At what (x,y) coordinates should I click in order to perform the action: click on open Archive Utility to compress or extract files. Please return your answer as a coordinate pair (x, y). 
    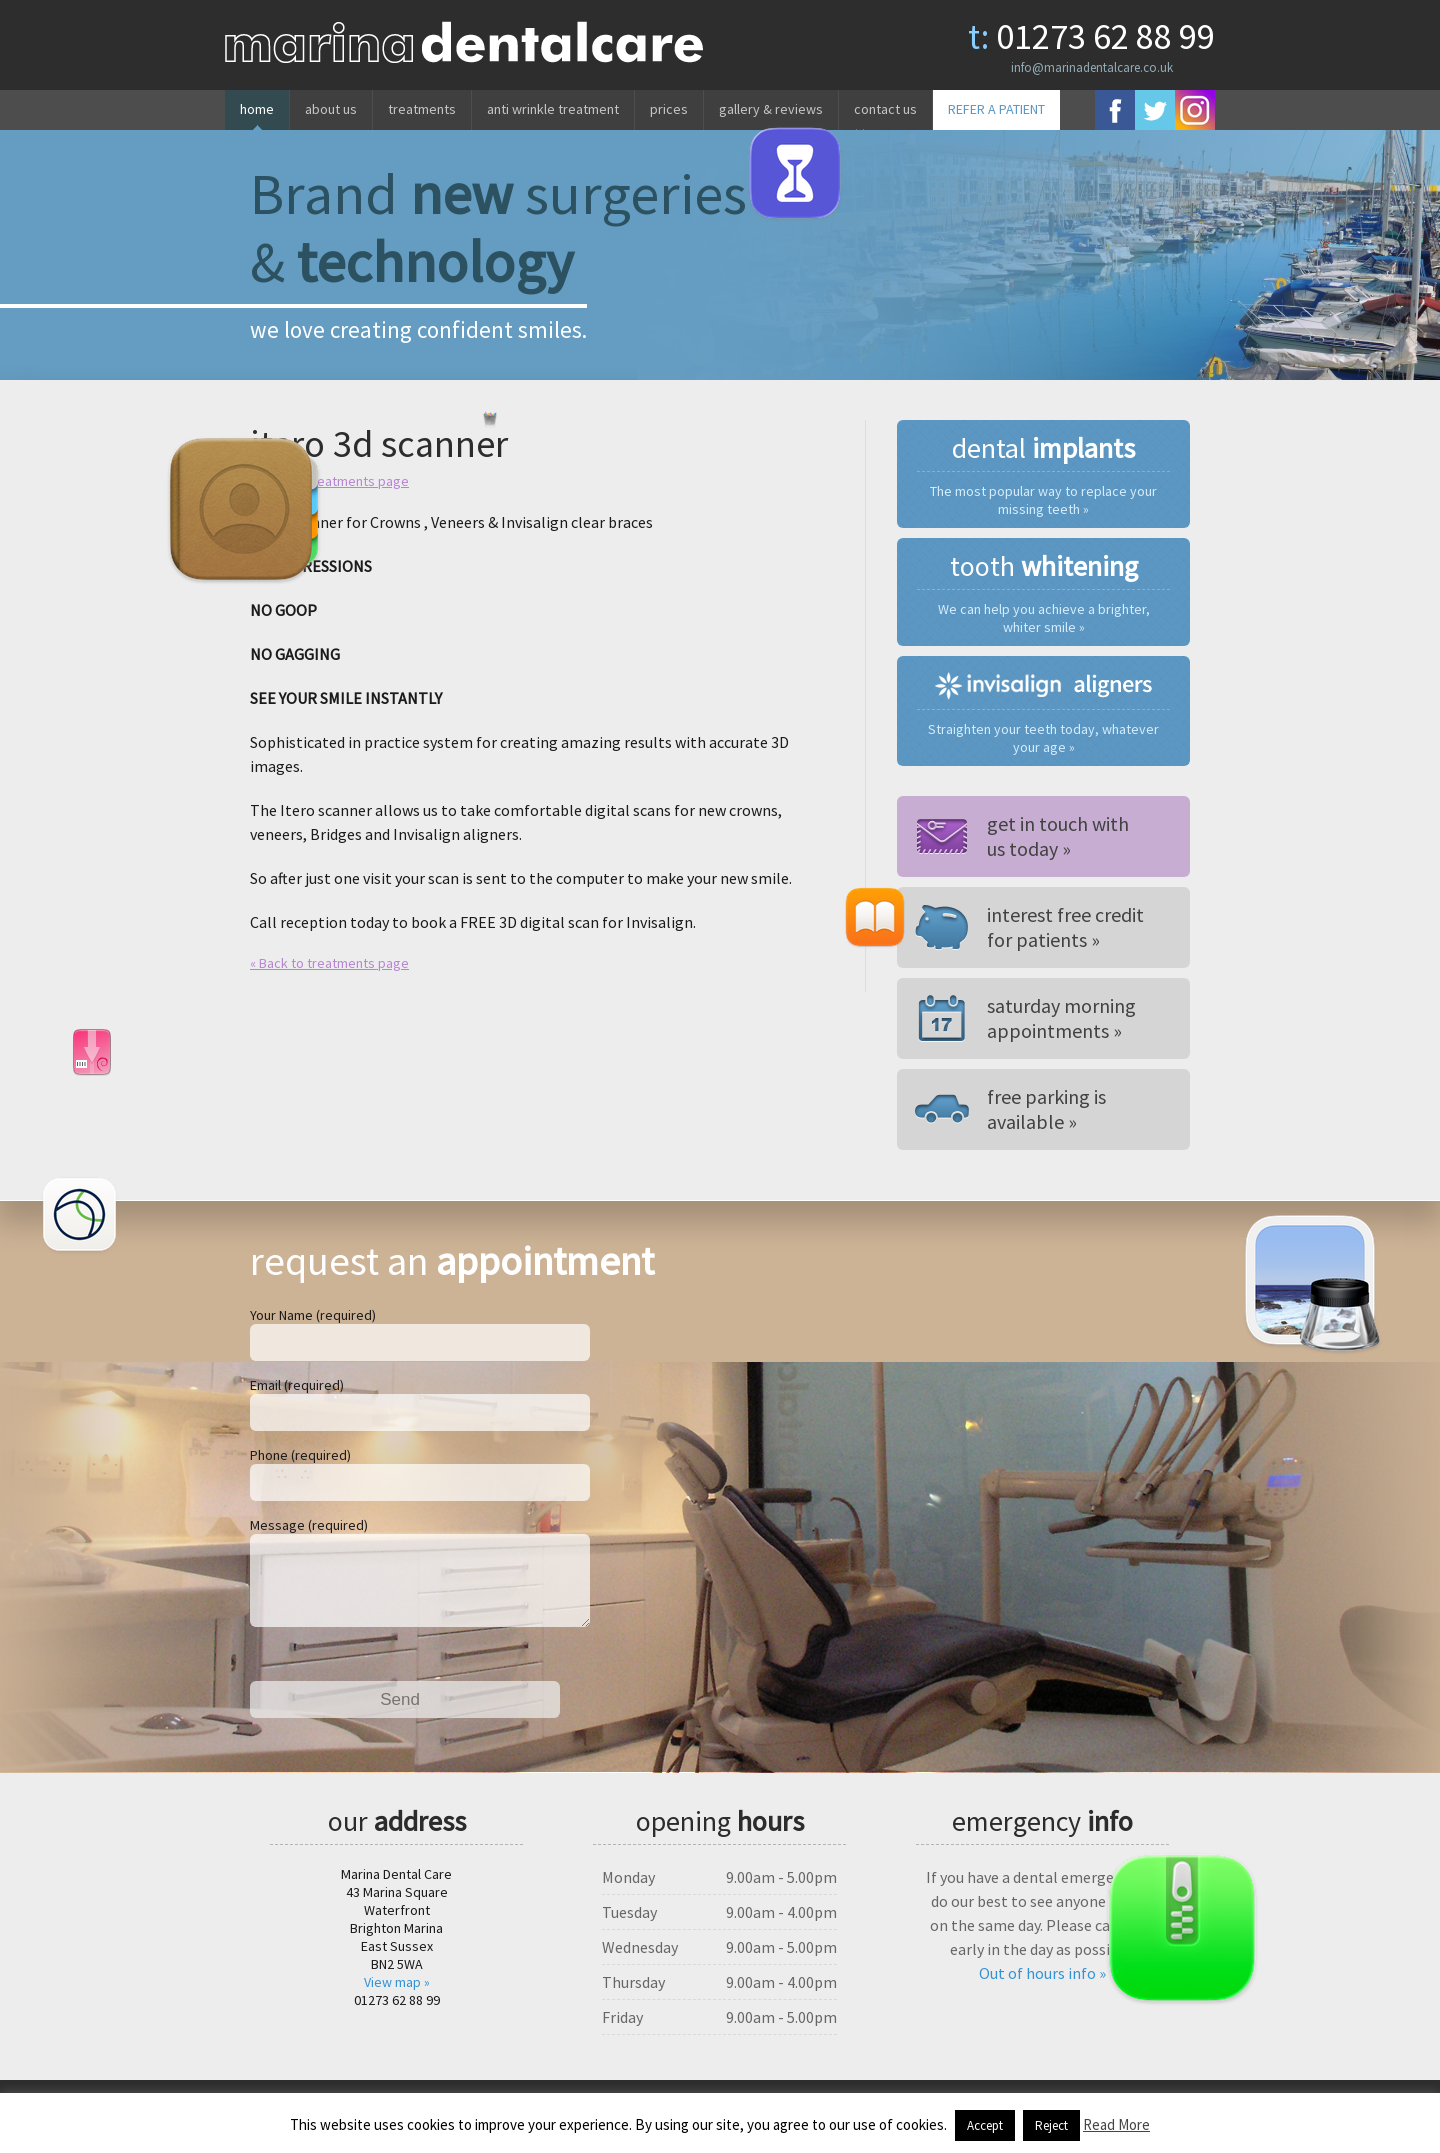
    Looking at the image, I should click on (1182, 1928).